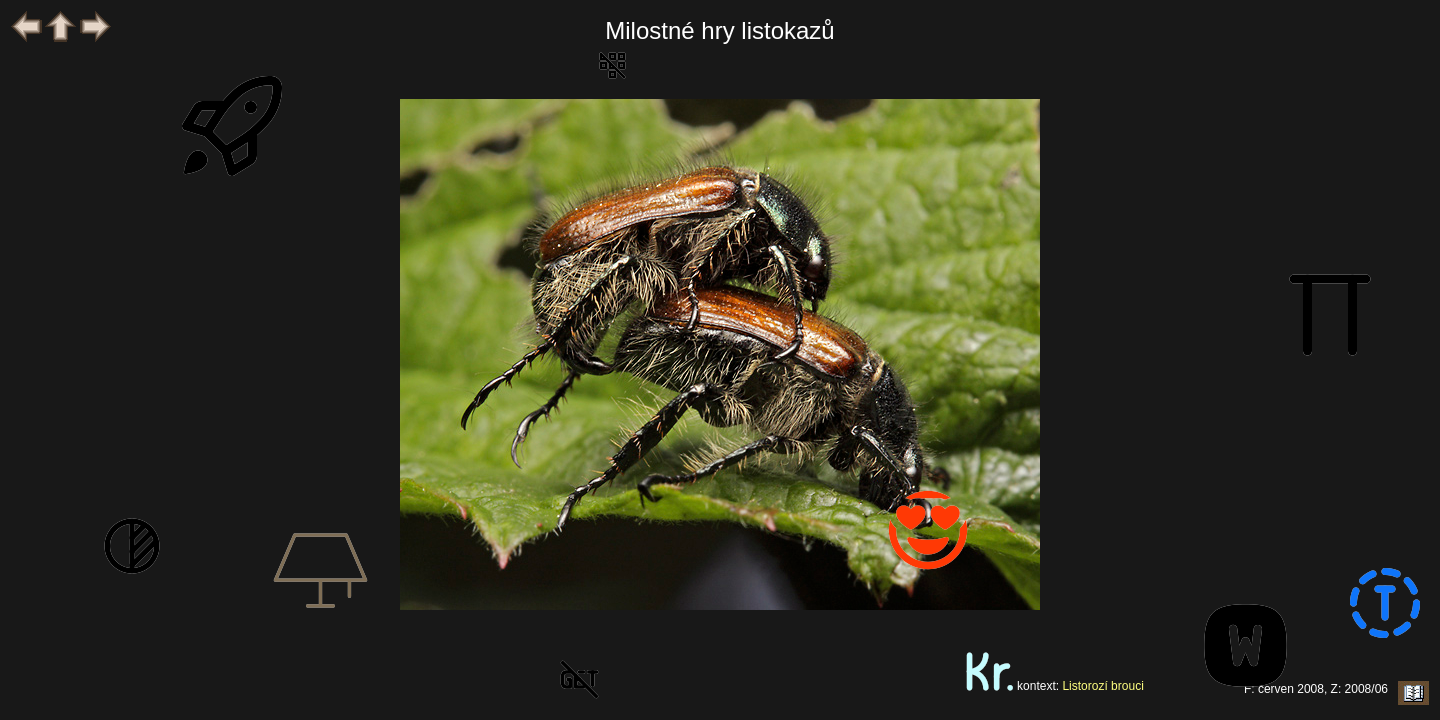  Describe the element at coordinates (232, 126) in the screenshot. I see `launch or deploy a project` at that location.